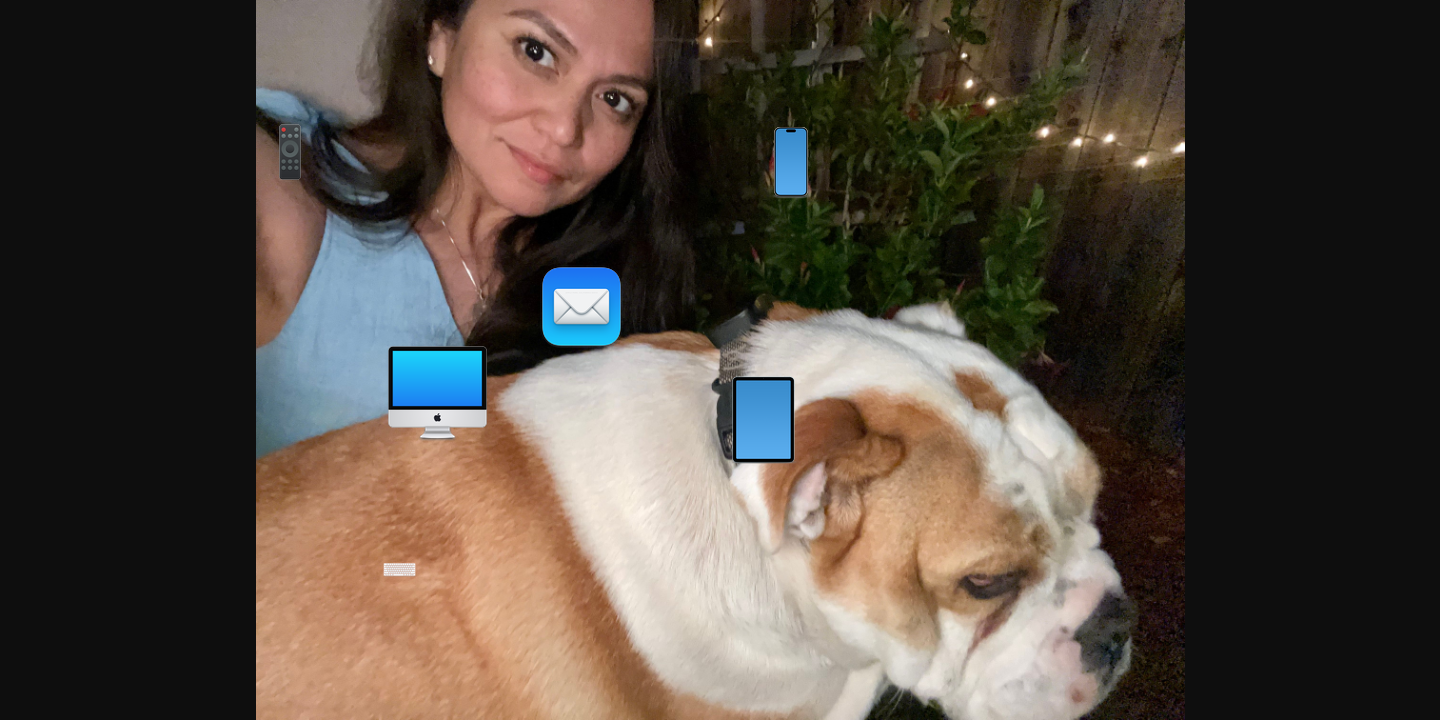  What do you see at coordinates (763, 420) in the screenshot?
I see `iPad Air device icon` at bounding box center [763, 420].